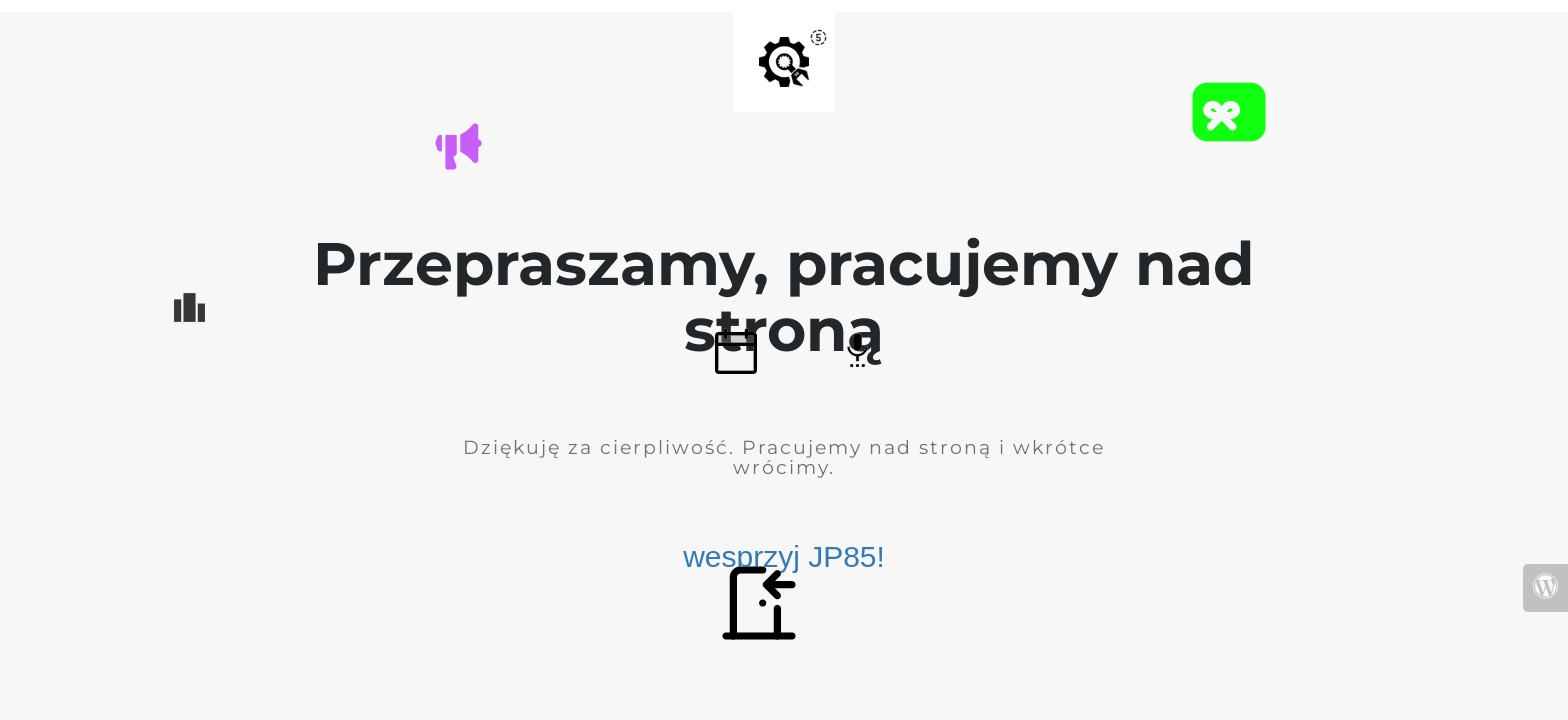  Describe the element at coordinates (458, 146) in the screenshot. I see `make an announcement or broadcast` at that location.